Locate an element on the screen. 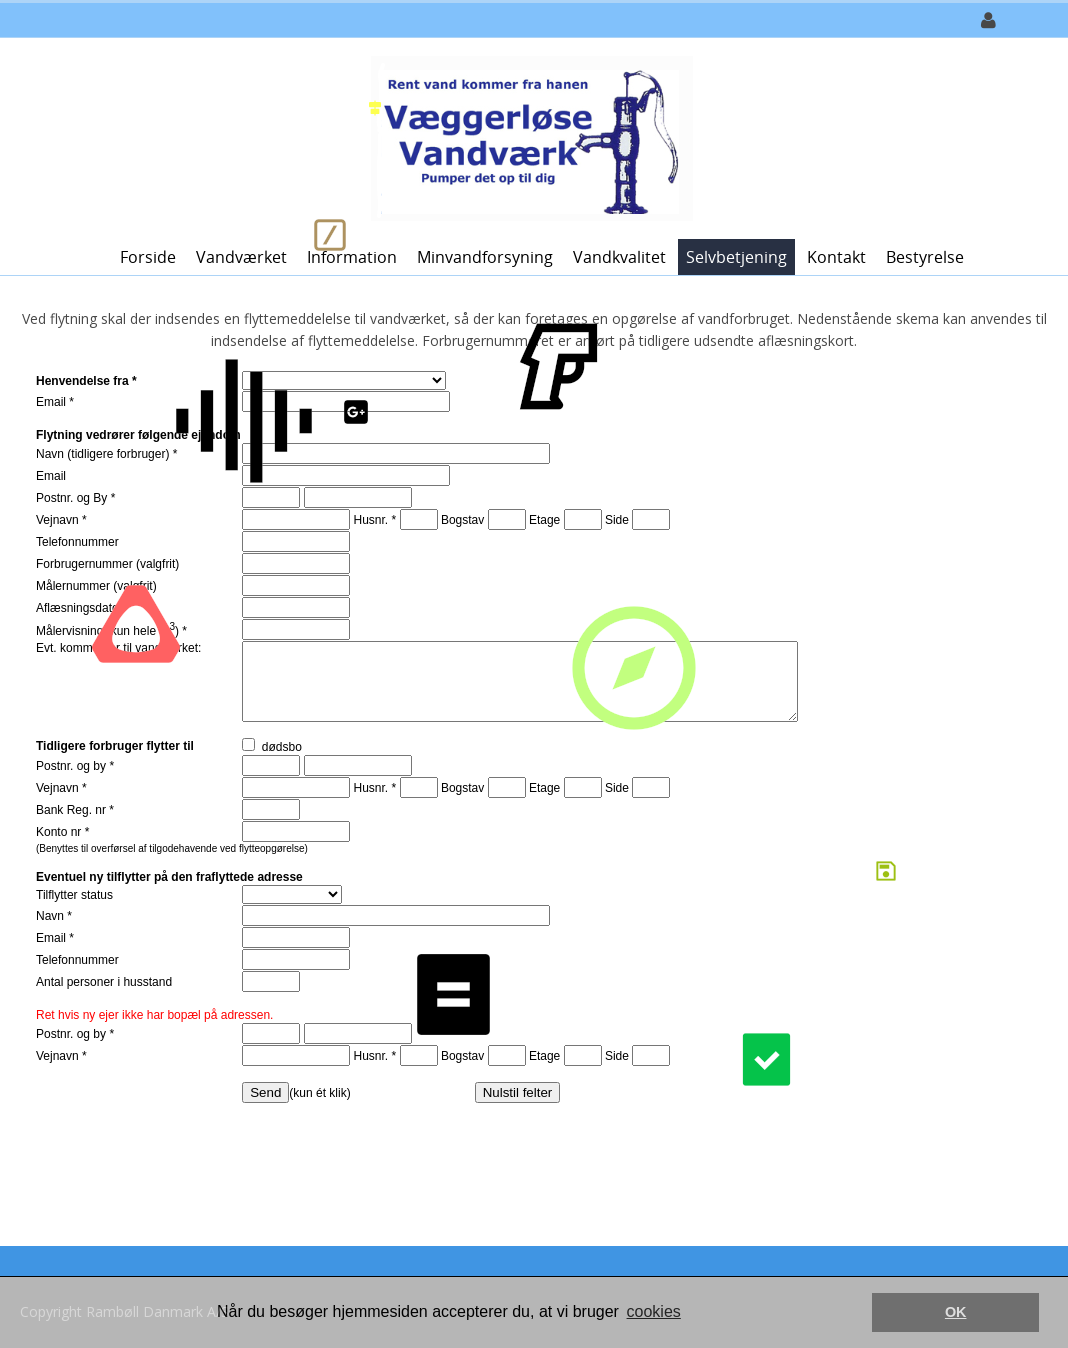 Image resolution: width=1068 pixels, height=1348 pixels. align selected items to horizontal center is located at coordinates (375, 108).